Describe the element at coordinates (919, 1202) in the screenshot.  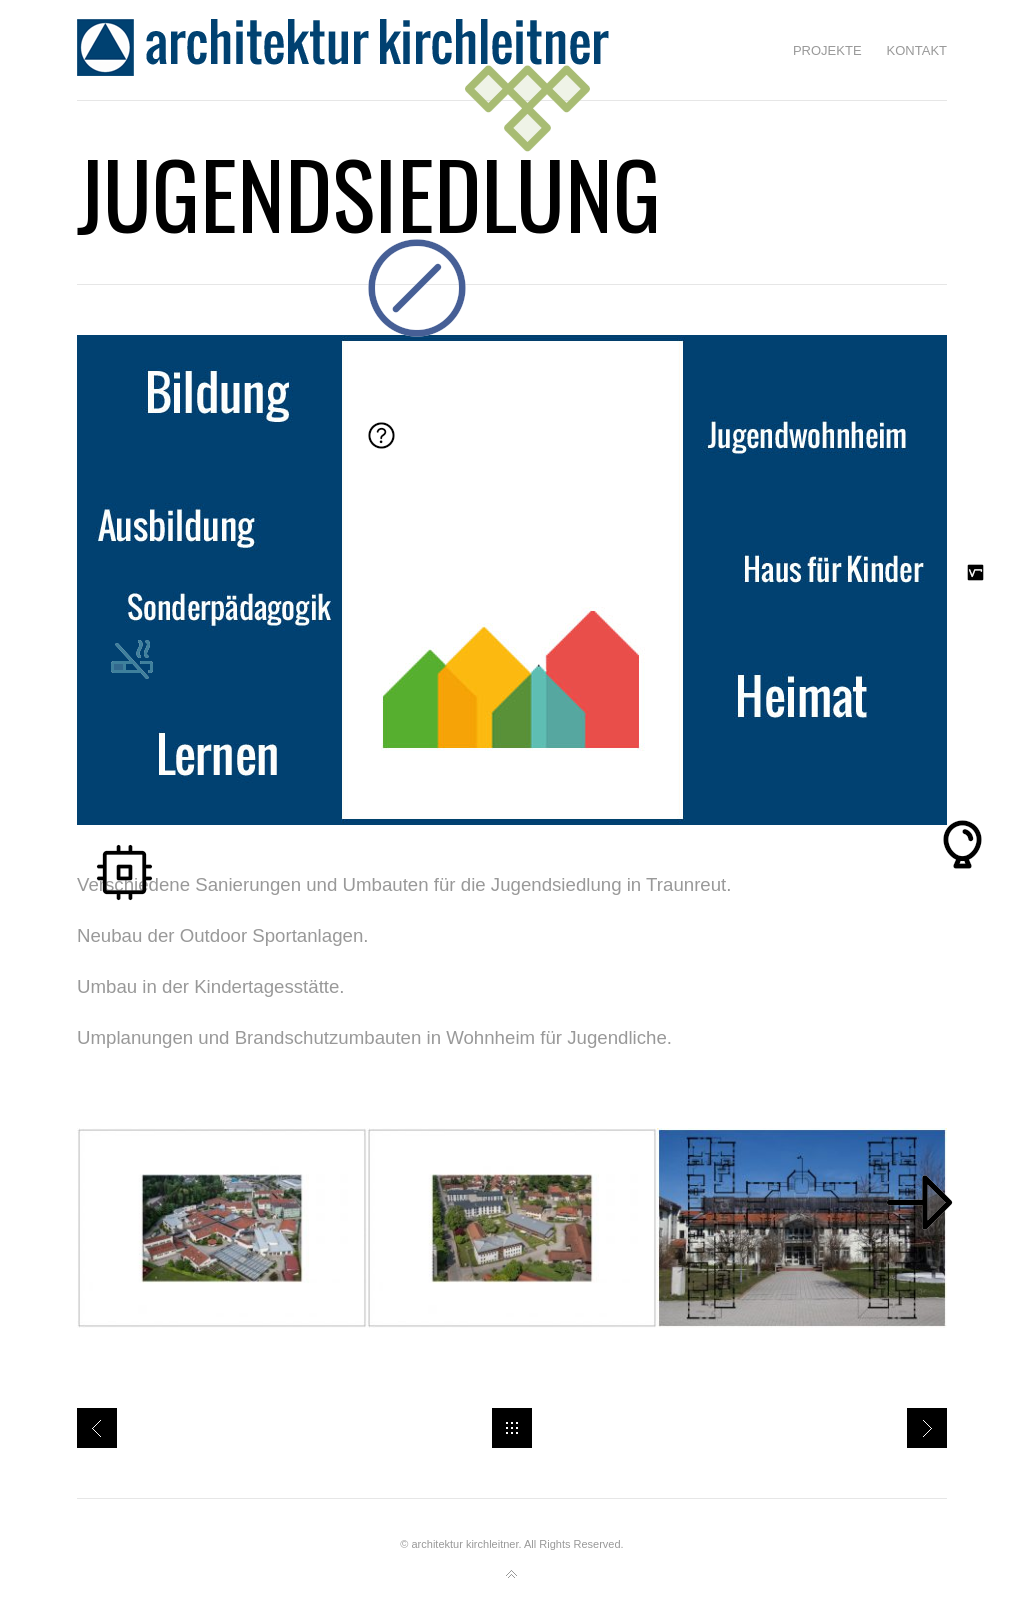
I see `navigate to the next item or page` at that location.